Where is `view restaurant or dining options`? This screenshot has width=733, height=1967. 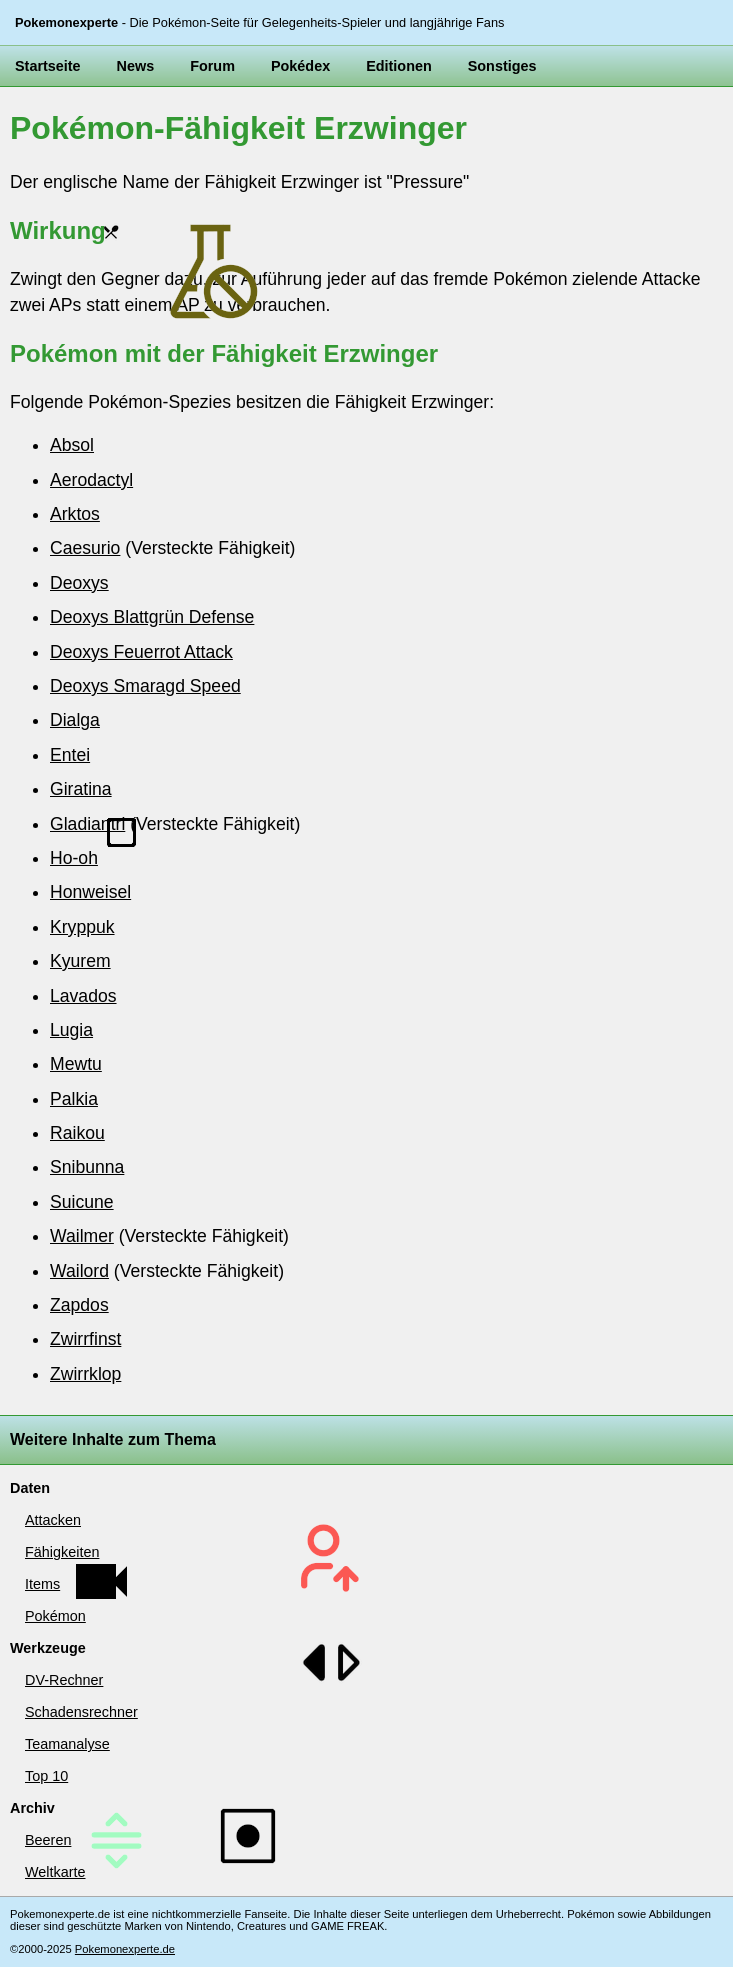
view restaurant or dining options is located at coordinates (111, 232).